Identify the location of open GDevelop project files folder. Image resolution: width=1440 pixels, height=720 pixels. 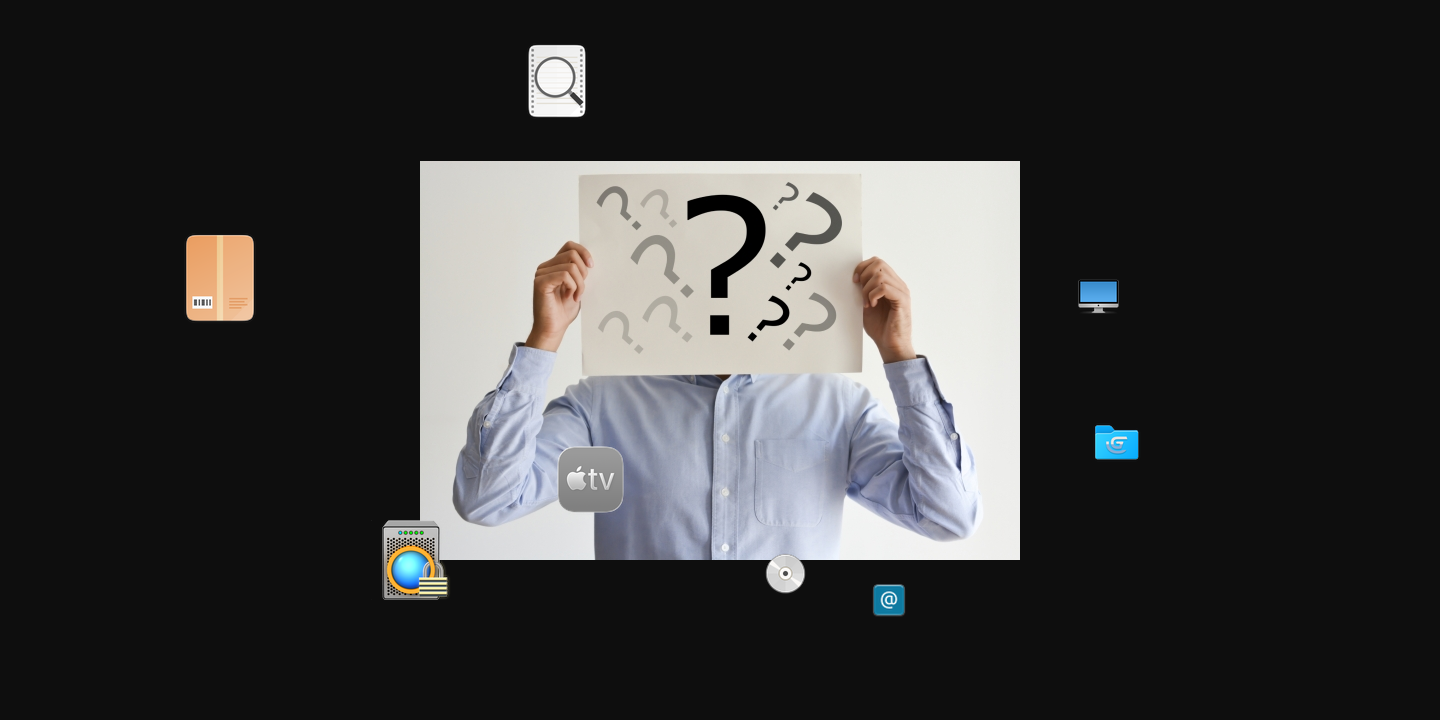
(1116, 443).